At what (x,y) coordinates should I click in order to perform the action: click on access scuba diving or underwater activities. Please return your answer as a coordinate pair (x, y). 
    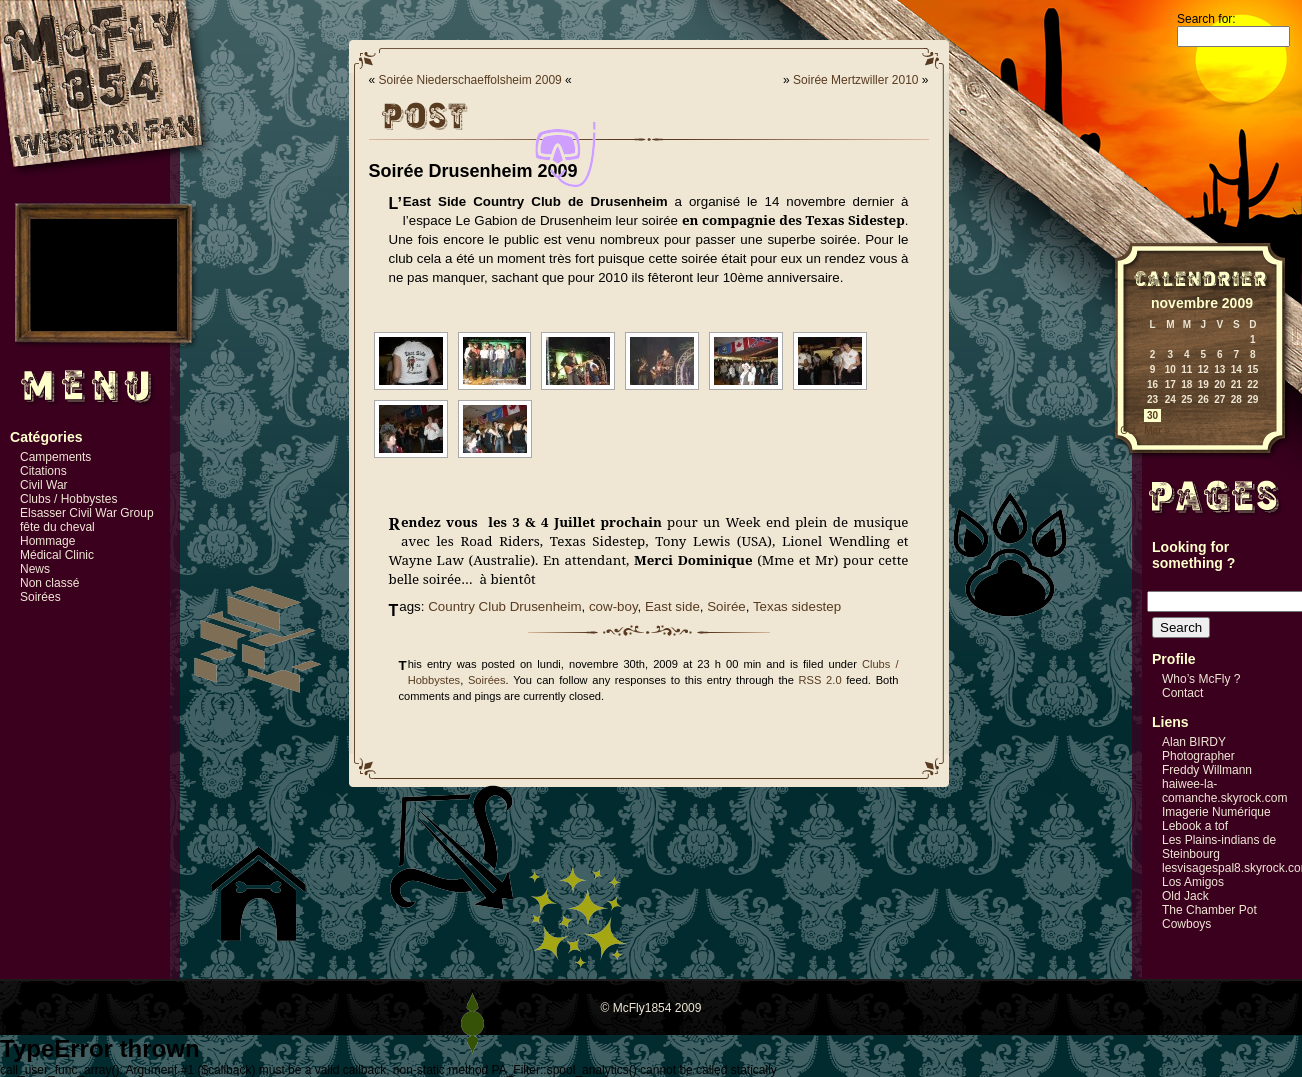
    Looking at the image, I should click on (565, 154).